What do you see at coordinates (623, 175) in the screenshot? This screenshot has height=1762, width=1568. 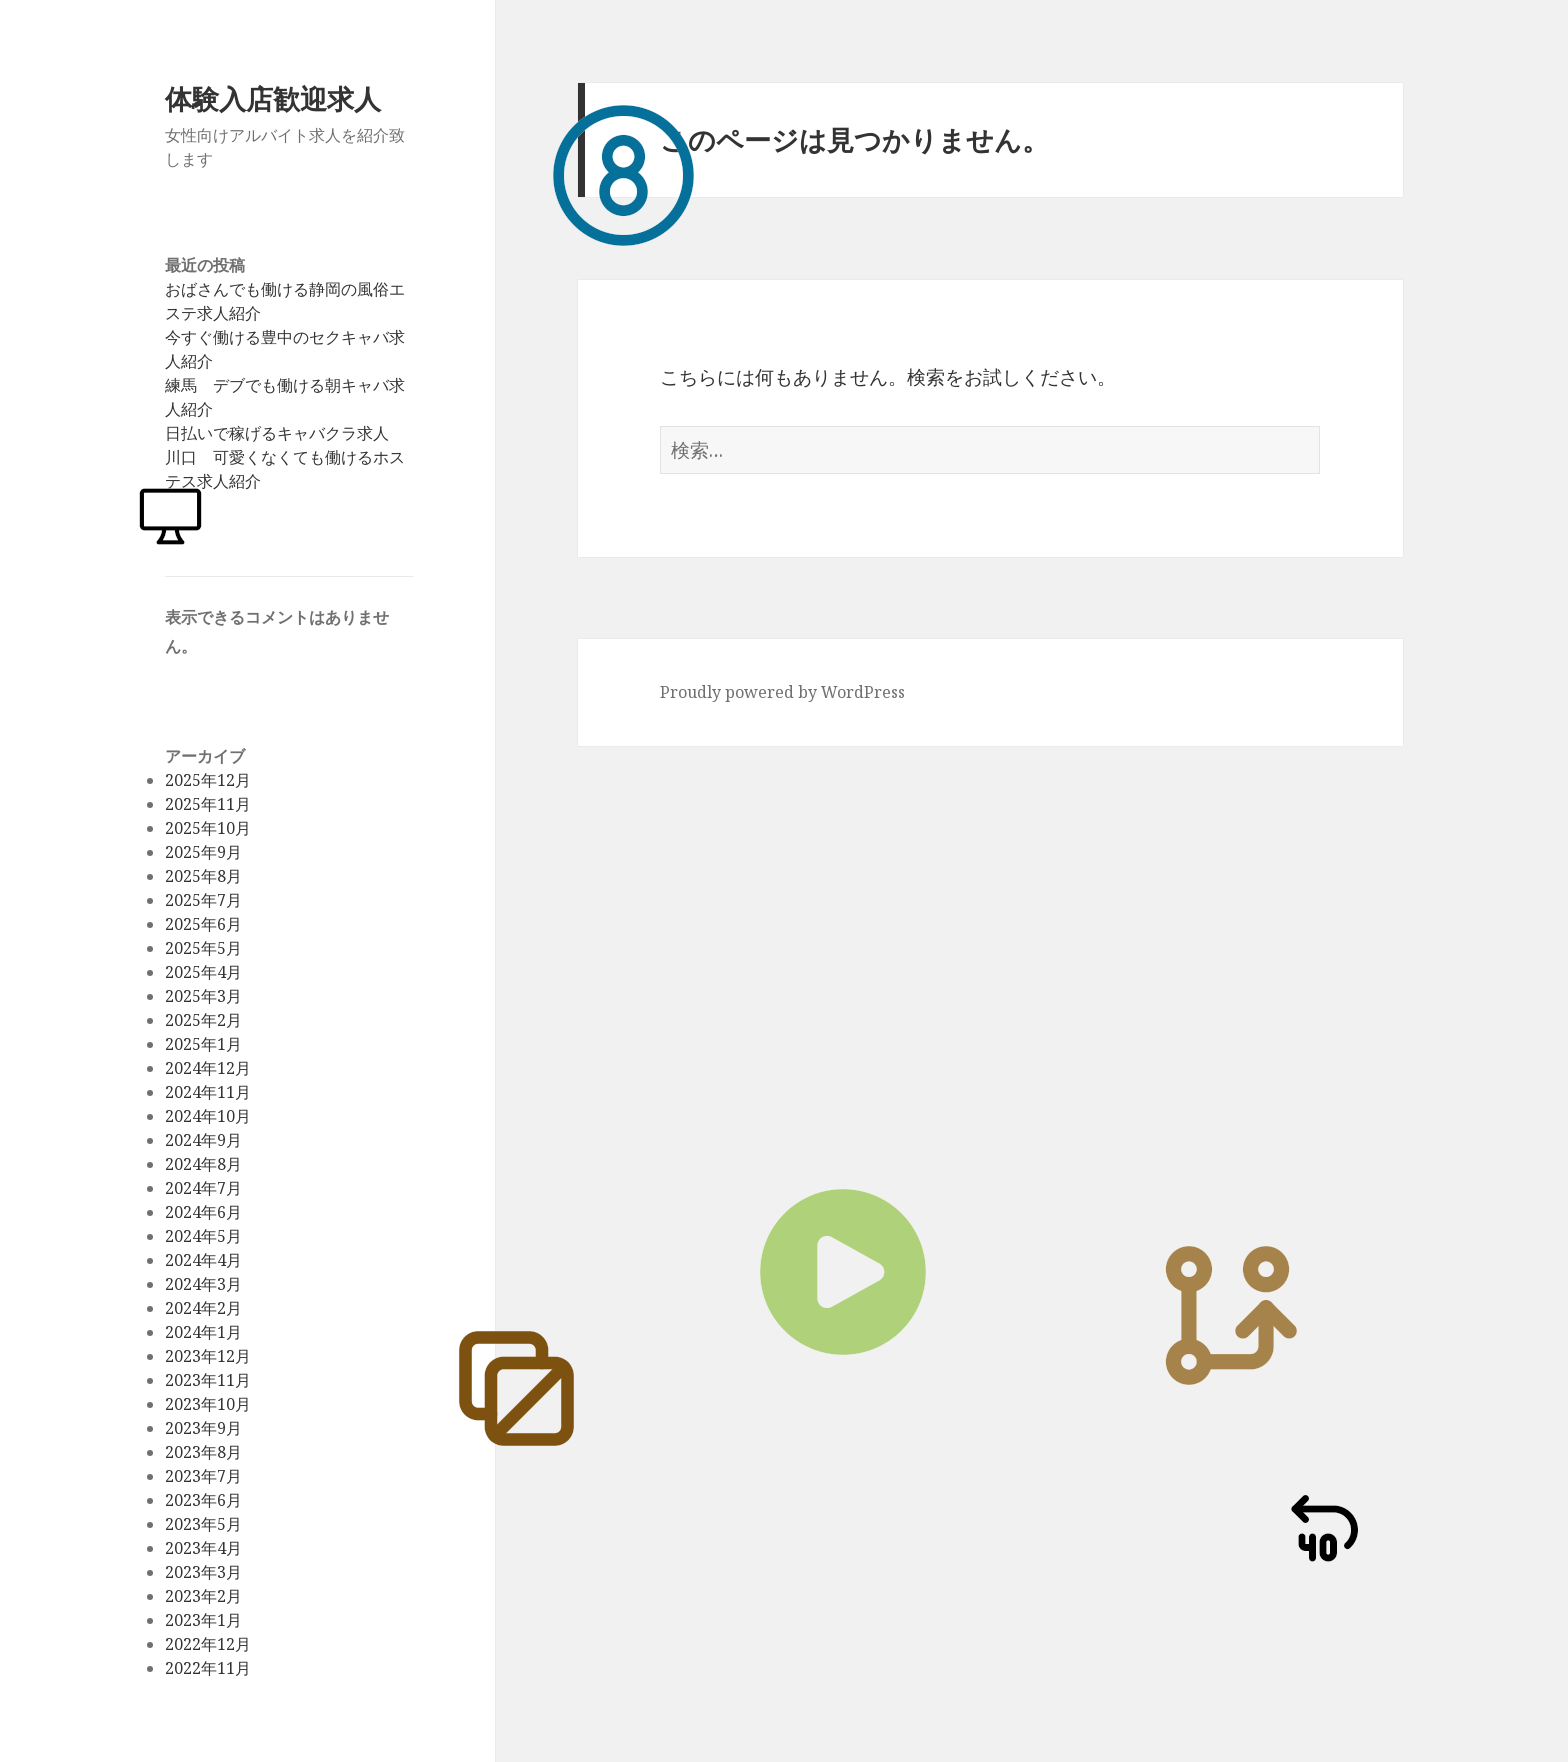 I see `indicates step 8 in a multi-step process` at bounding box center [623, 175].